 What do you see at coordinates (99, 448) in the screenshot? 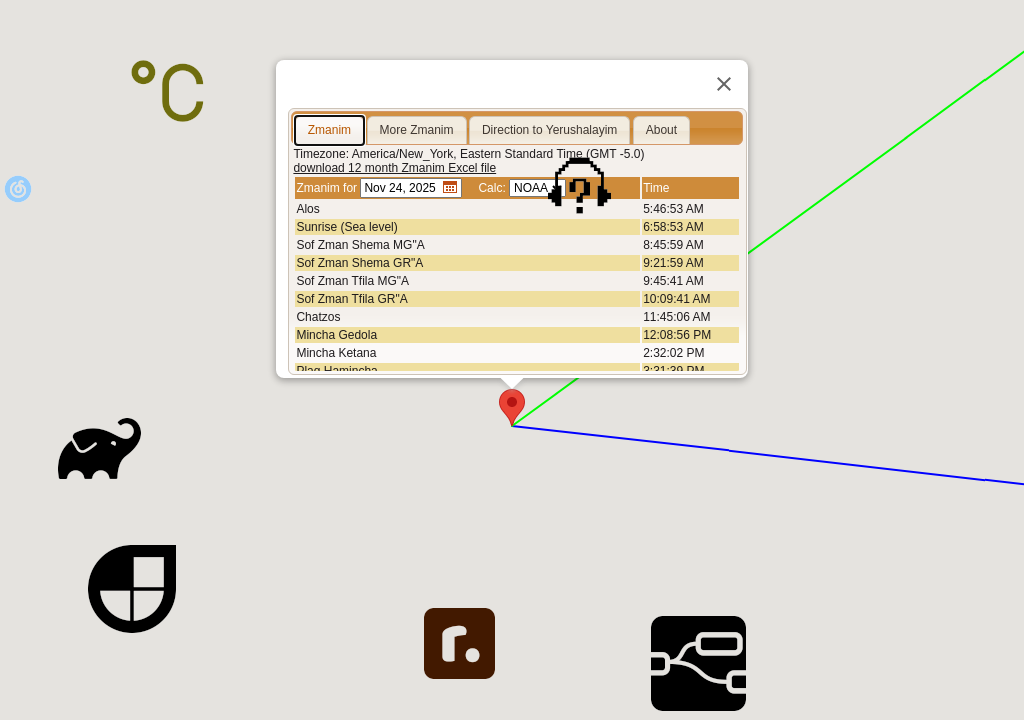
I see `Gradle build automation tool logo` at bounding box center [99, 448].